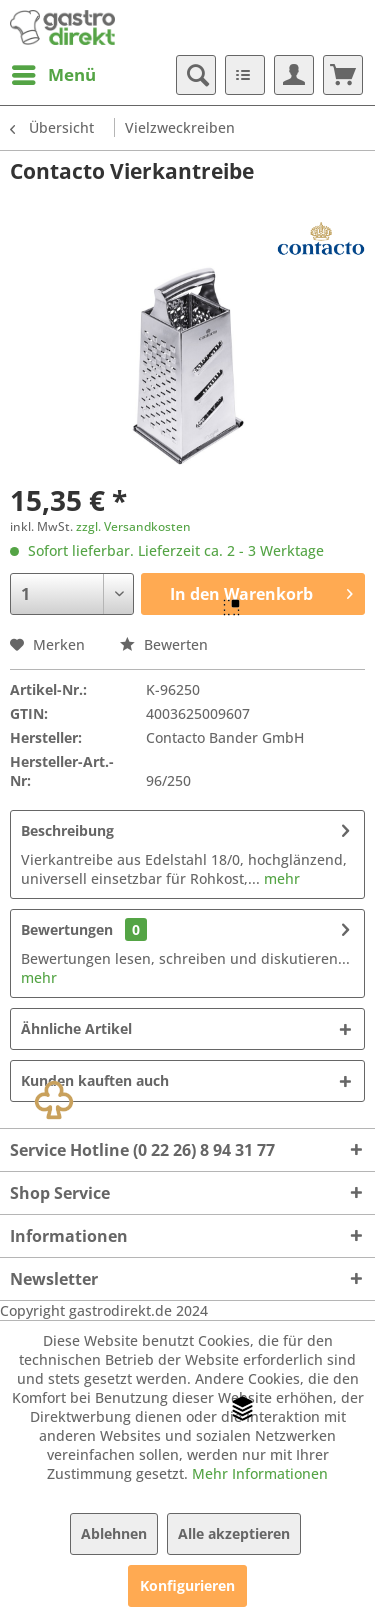  Describe the element at coordinates (242, 1408) in the screenshot. I see `view layered content or stacked items` at that location.